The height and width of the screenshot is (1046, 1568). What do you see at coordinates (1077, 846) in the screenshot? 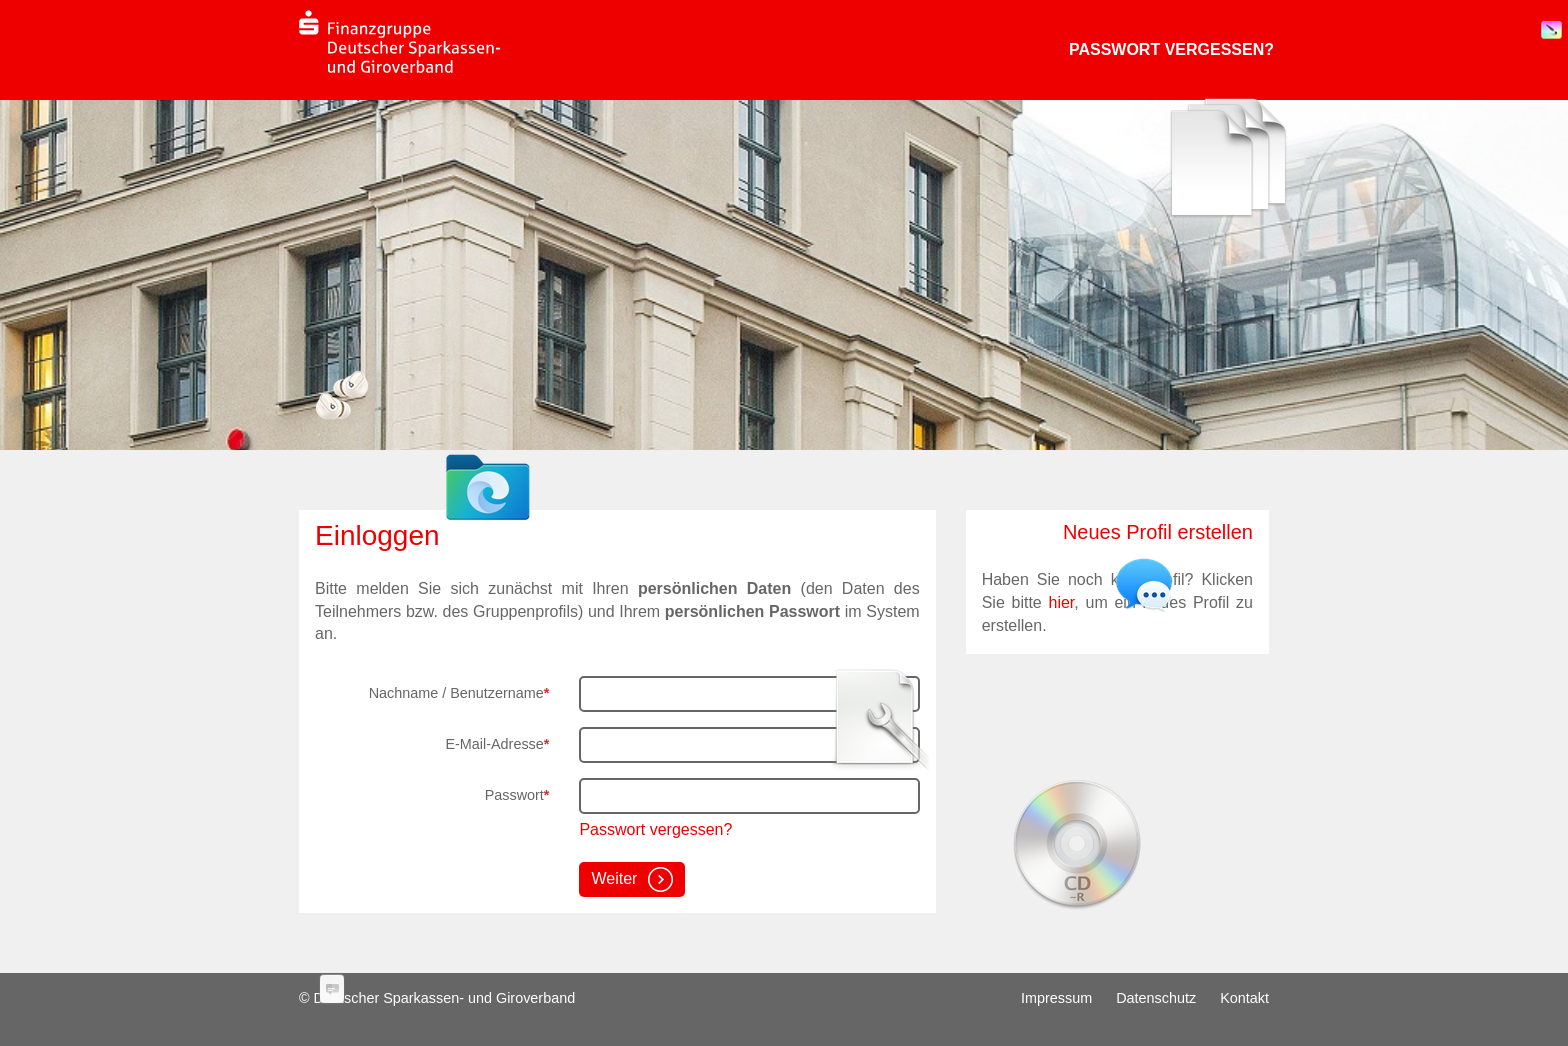
I see `burn files to a recordable CD` at bounding box center [1077, 846].